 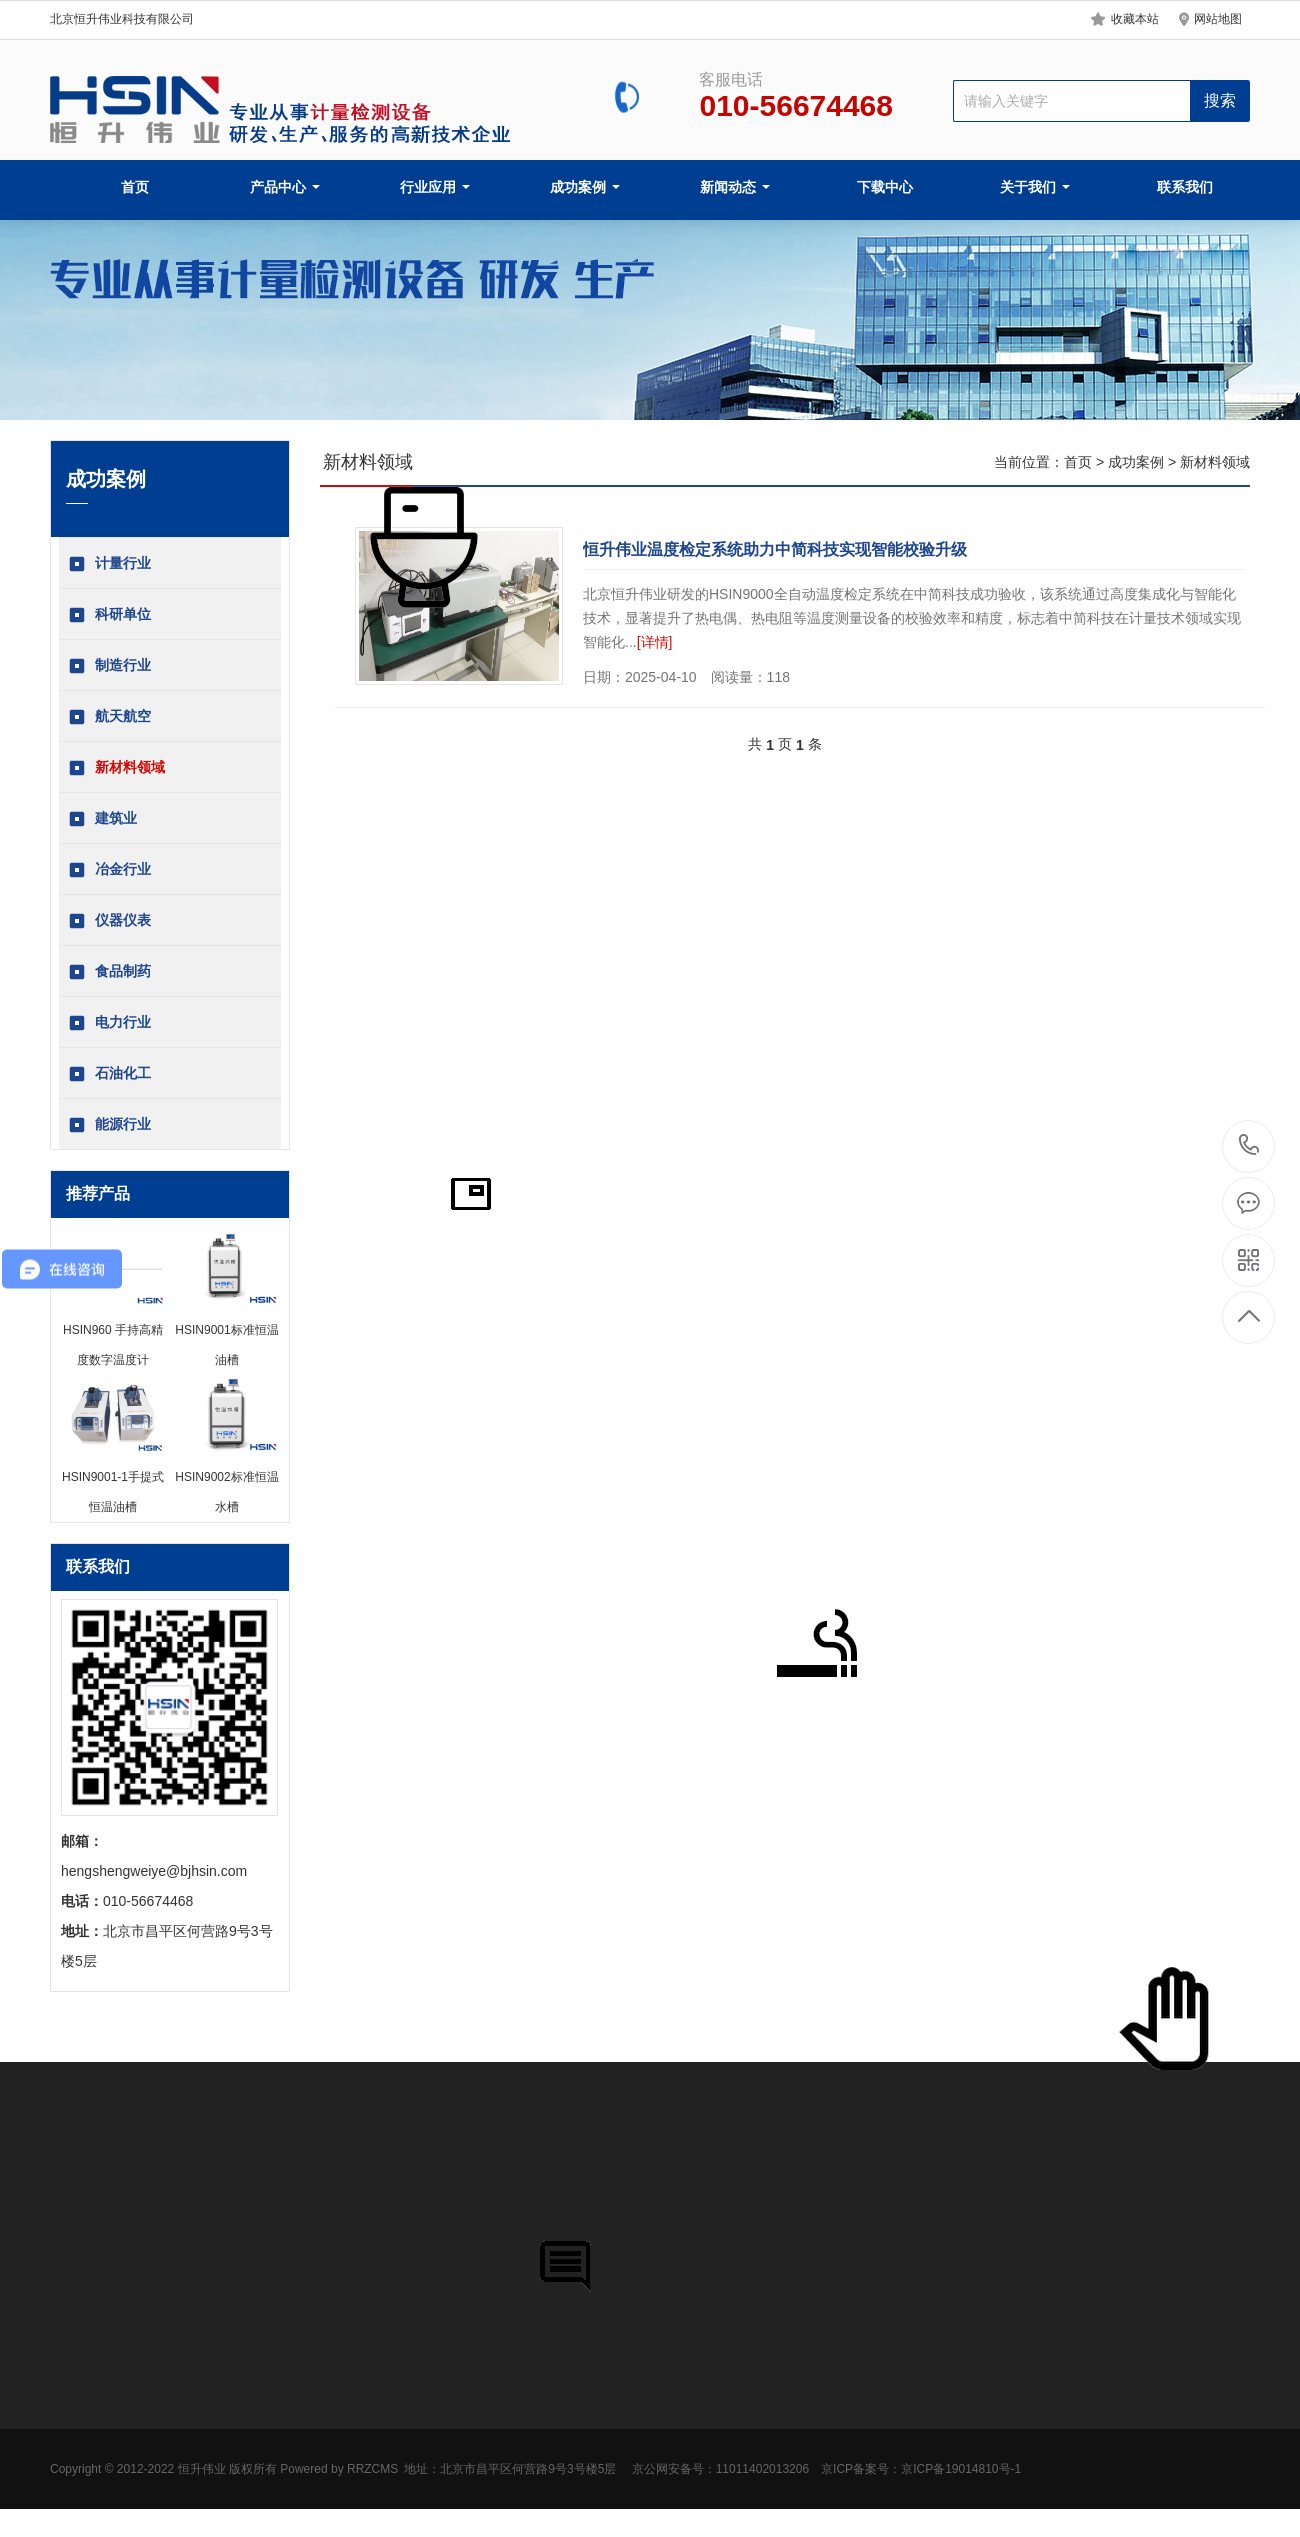 What do you see at coordinates (424, 545) in the screenshot?
I see `indicates restroom or bathroom location` at bounding box center [424, 545].